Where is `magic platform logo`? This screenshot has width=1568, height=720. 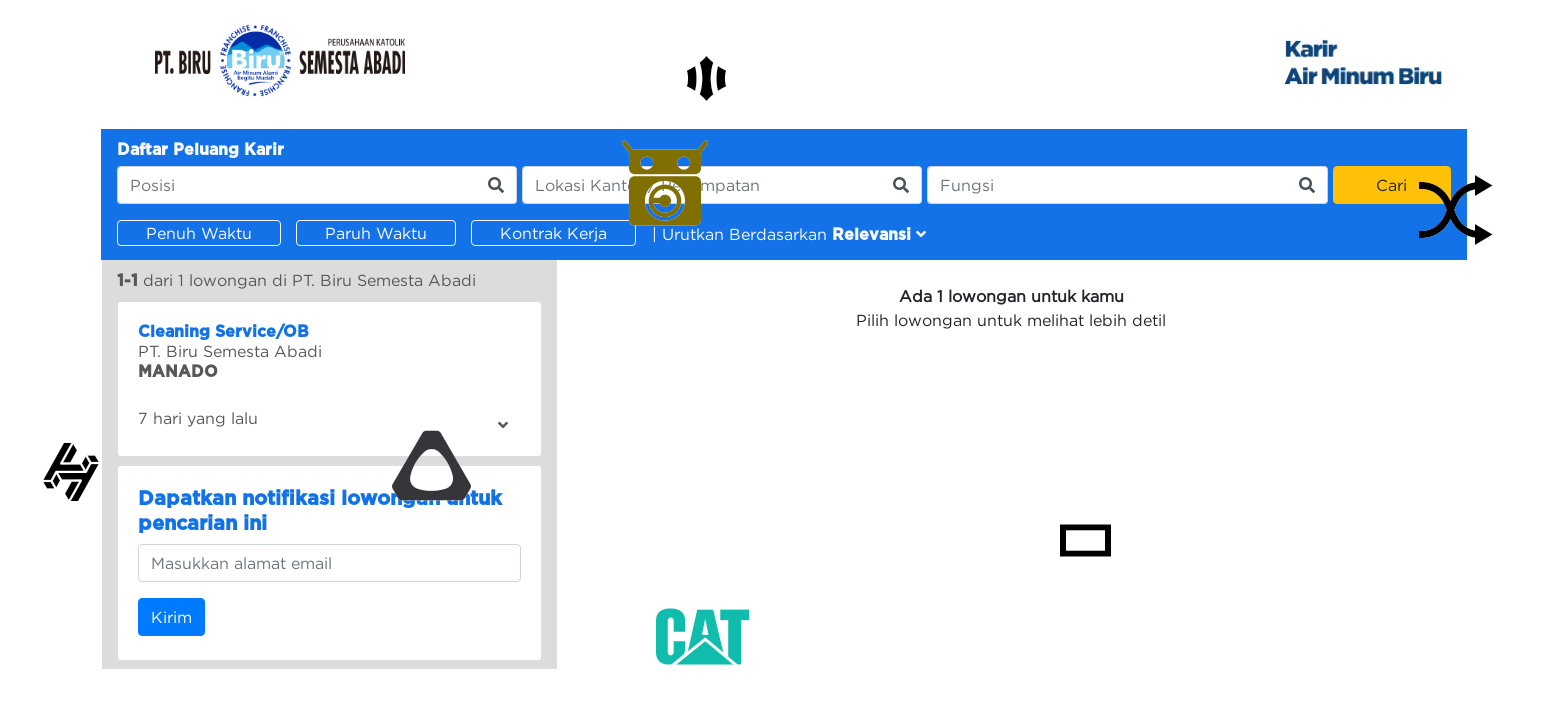
magic platform logo is located at coordinates (706, 78).